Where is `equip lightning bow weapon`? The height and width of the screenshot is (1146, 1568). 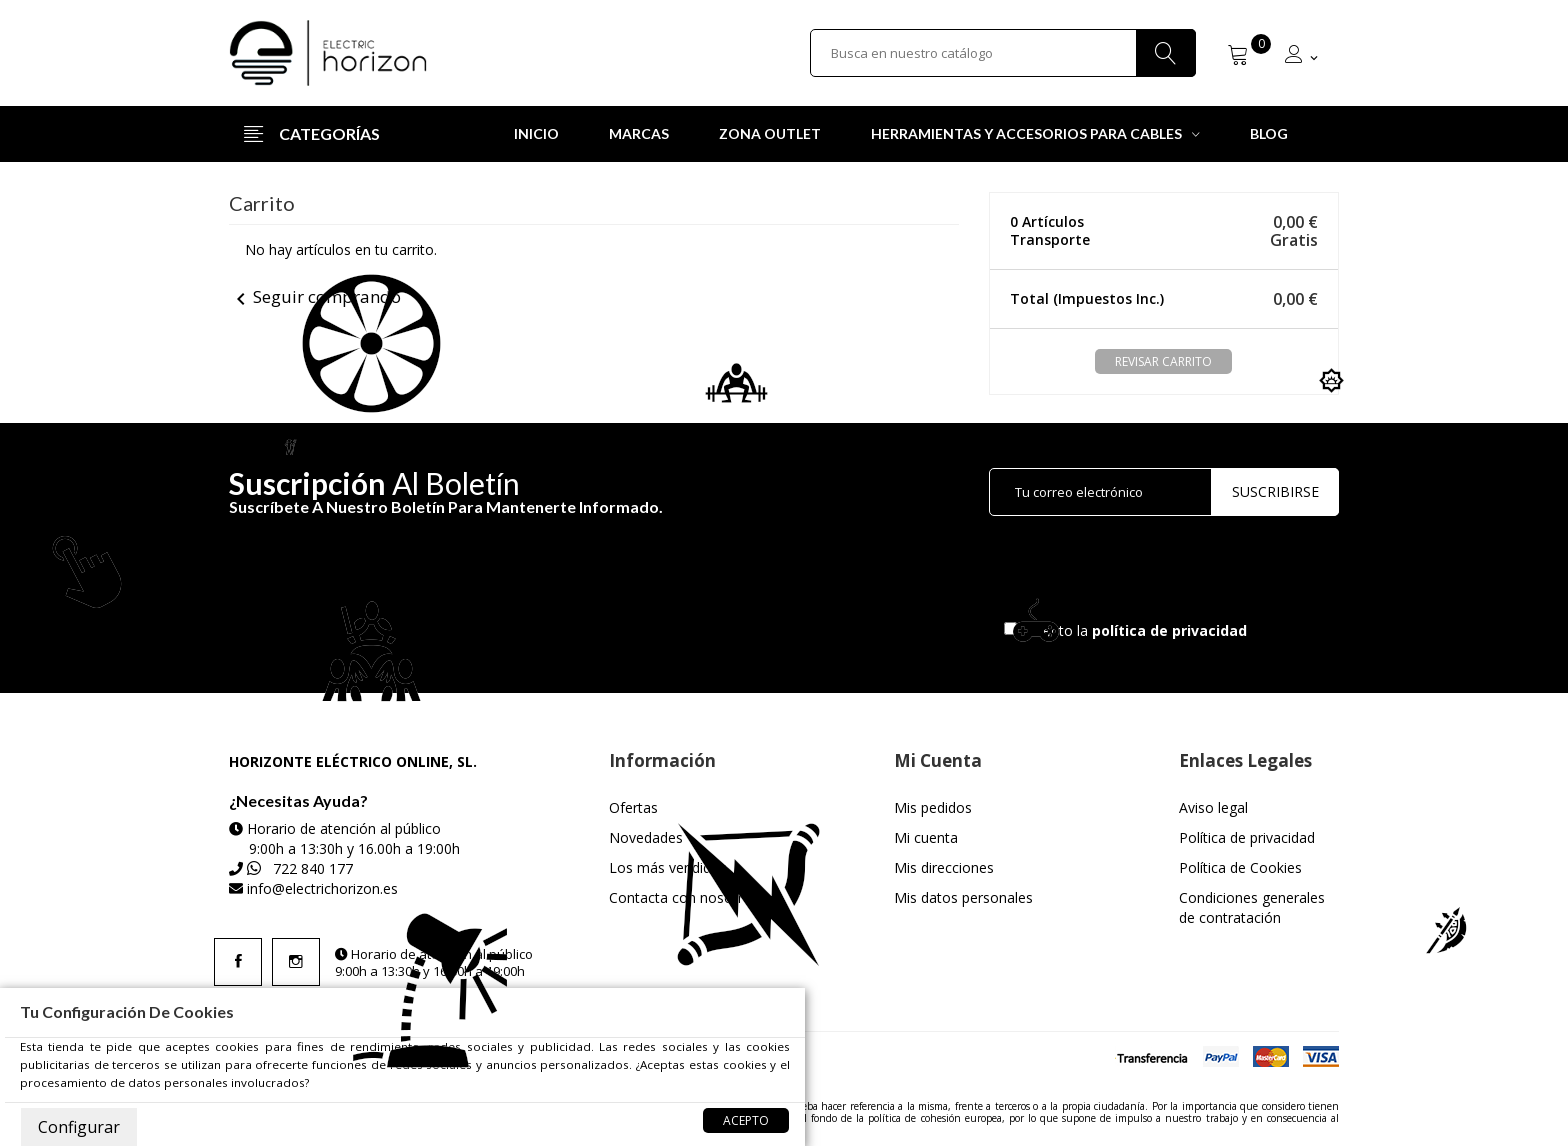 equip lightning bow weapon is located at coordinates (748, 894).